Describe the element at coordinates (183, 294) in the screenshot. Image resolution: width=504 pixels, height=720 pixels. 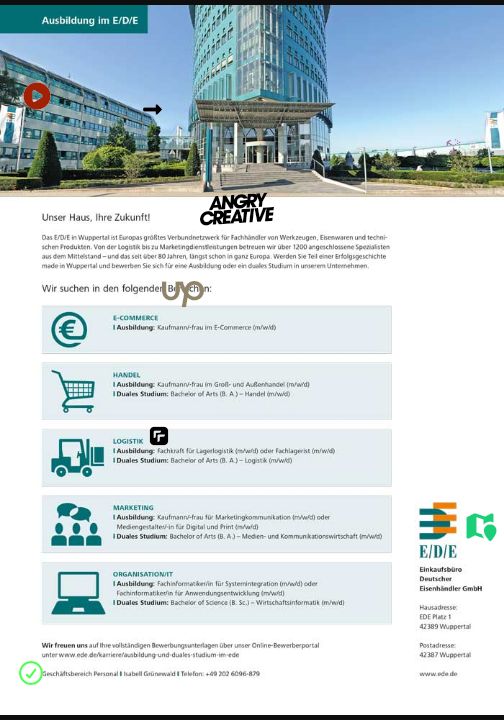
I see `upwork logo - access freelance marketplace` at that location.